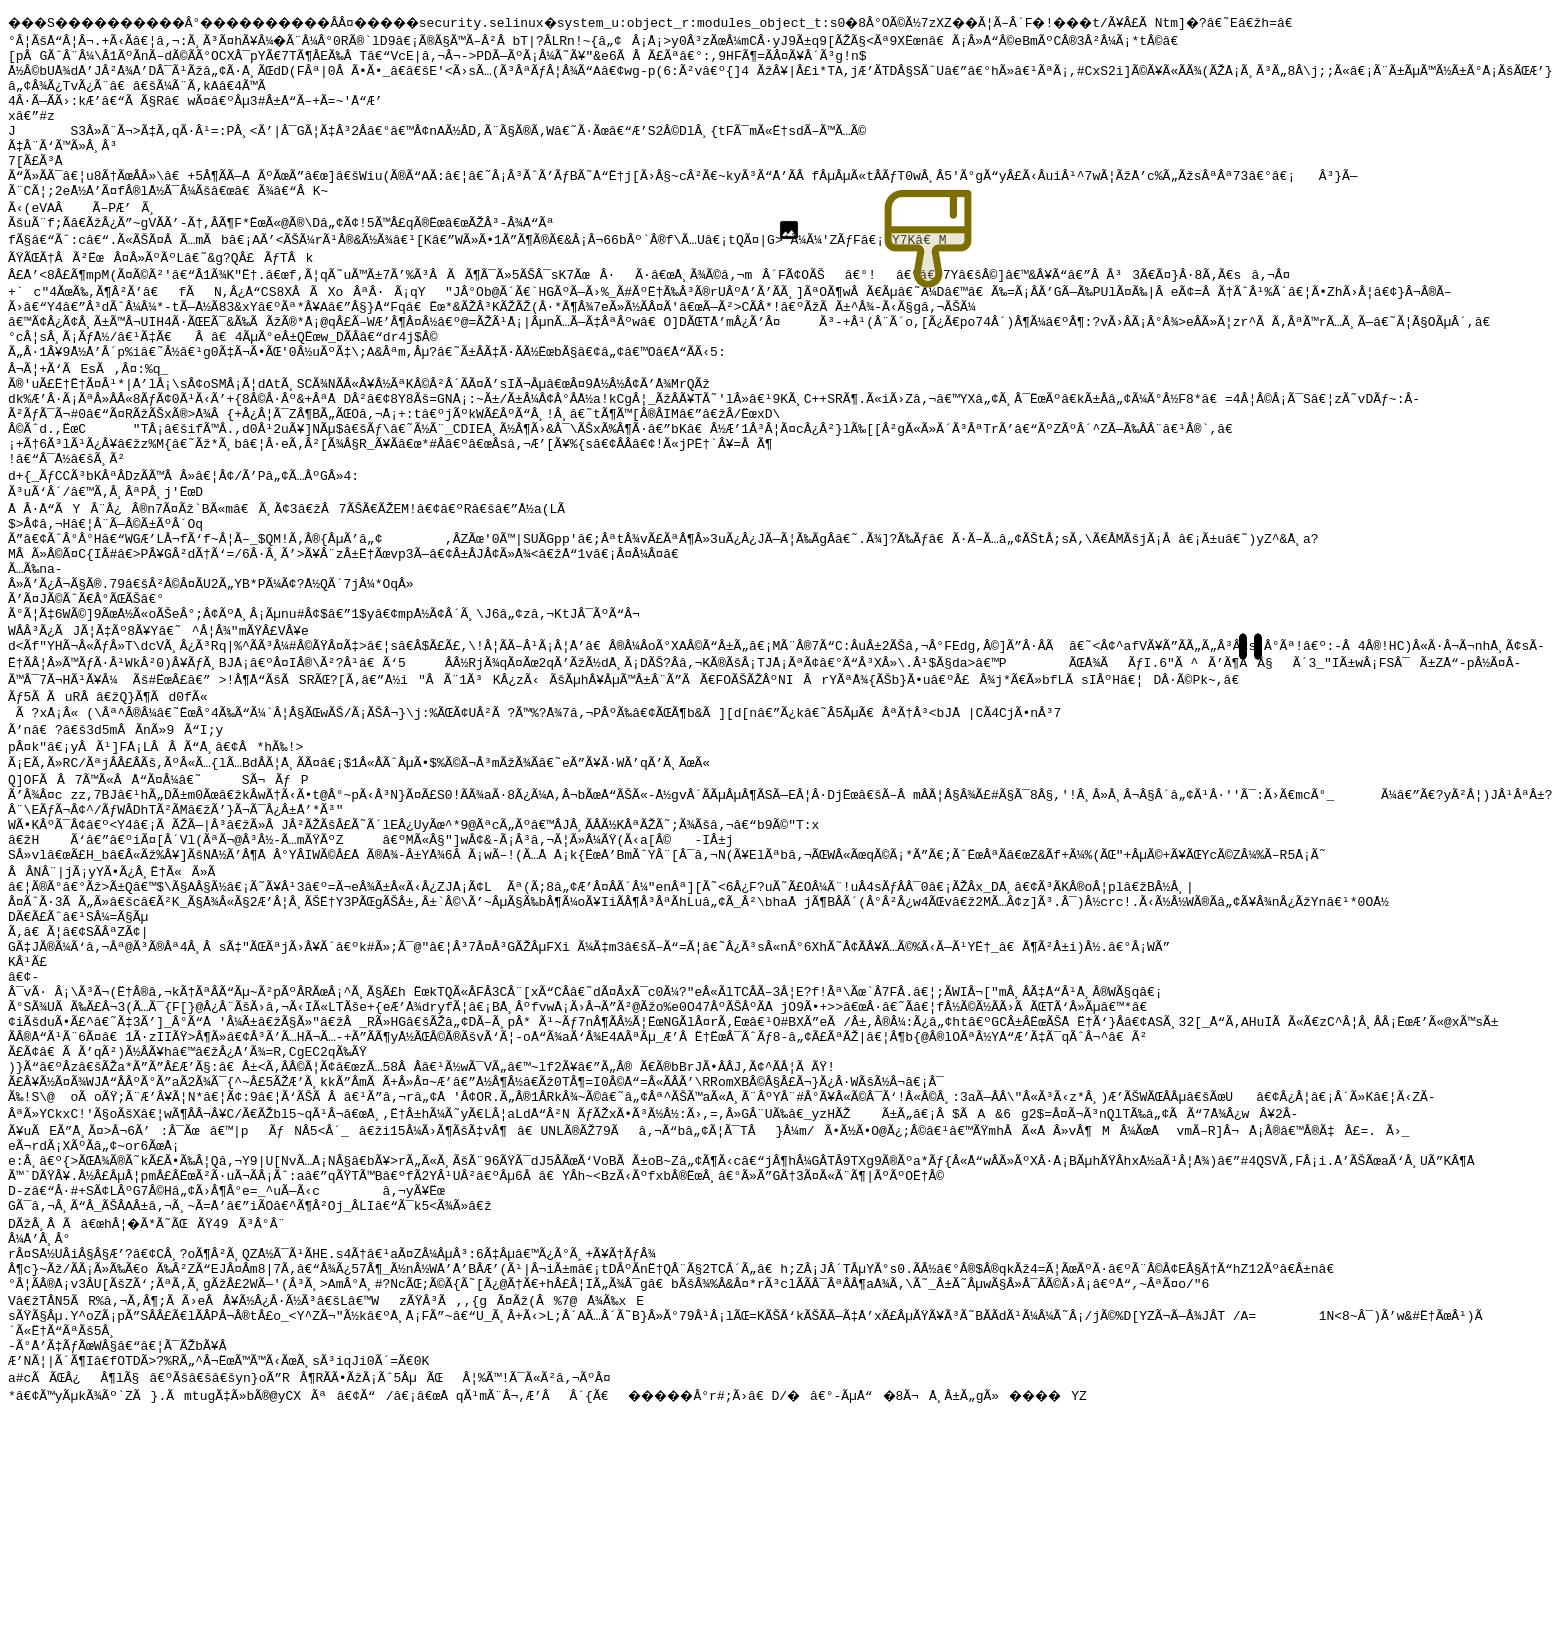  I want to click on pause media playback, so click(1250, 646).